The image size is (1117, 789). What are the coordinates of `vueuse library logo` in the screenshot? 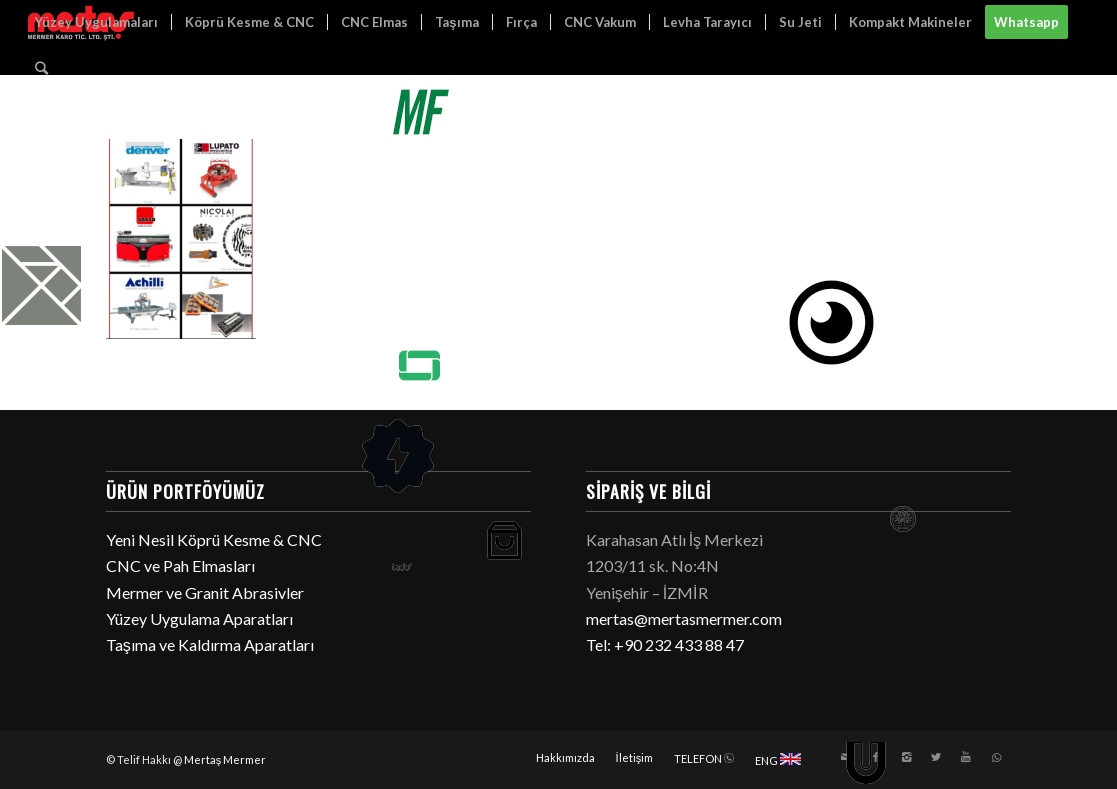 It's located at (866, 763).